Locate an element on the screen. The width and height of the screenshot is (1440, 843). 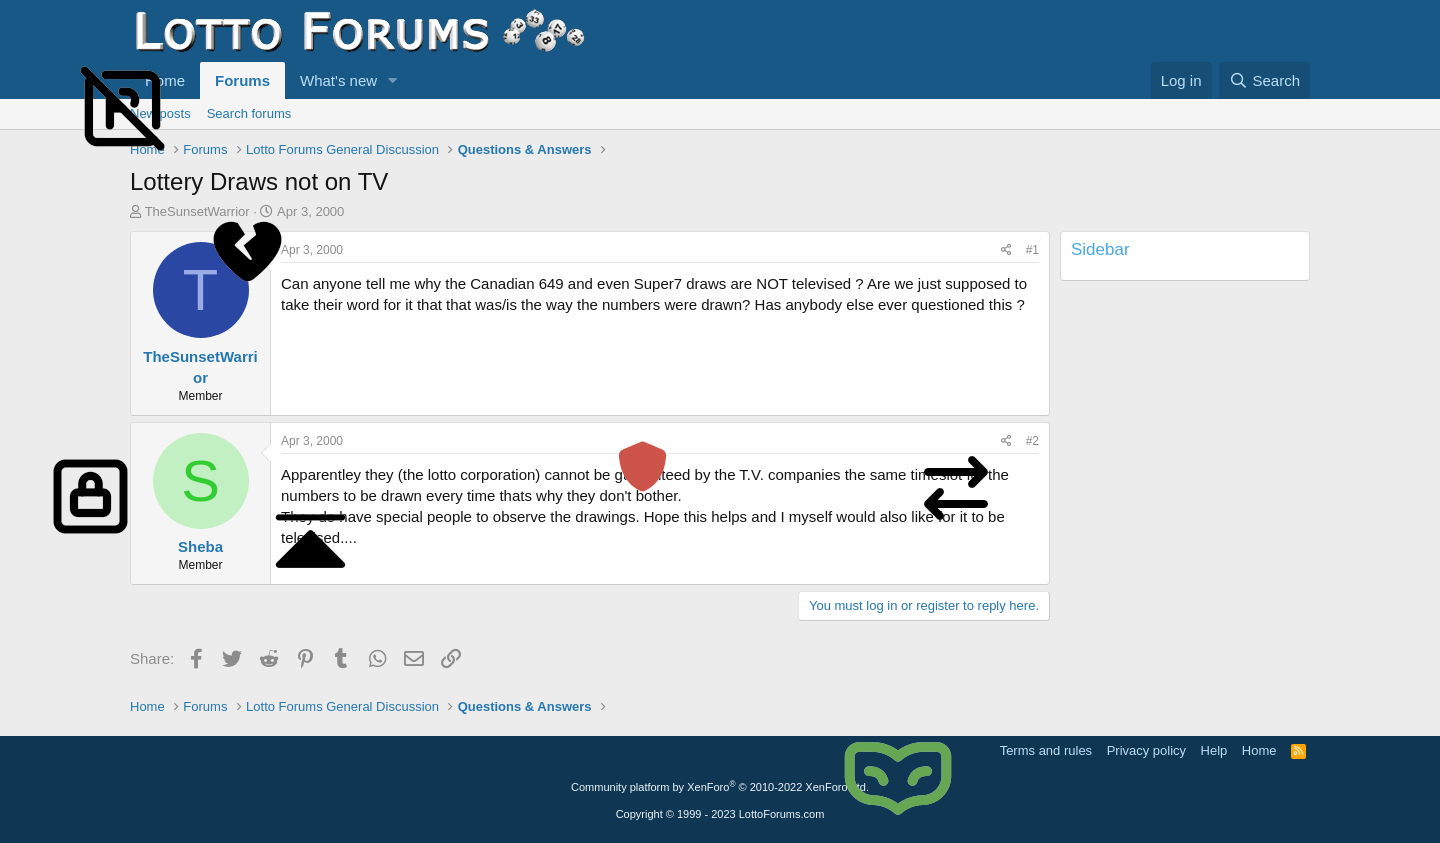
no parking available is located at coordinates (122, 108).